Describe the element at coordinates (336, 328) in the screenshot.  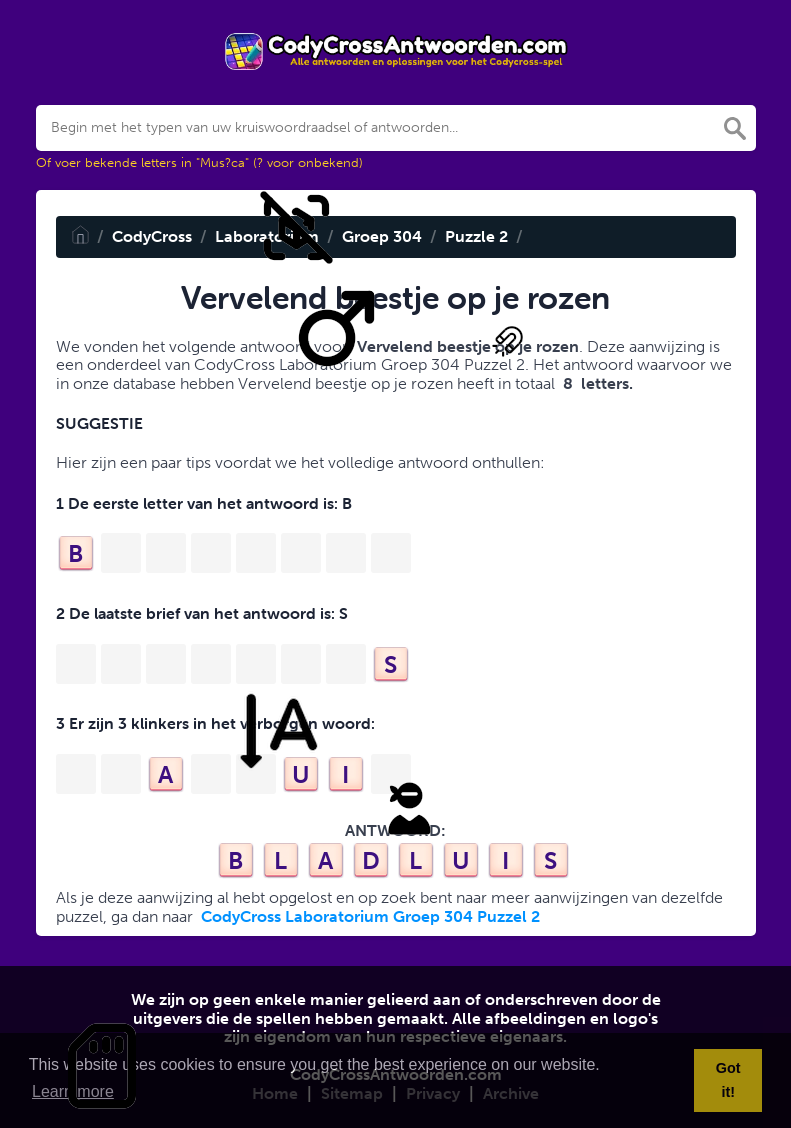
I see `indicates male or masculine gender` at that location.